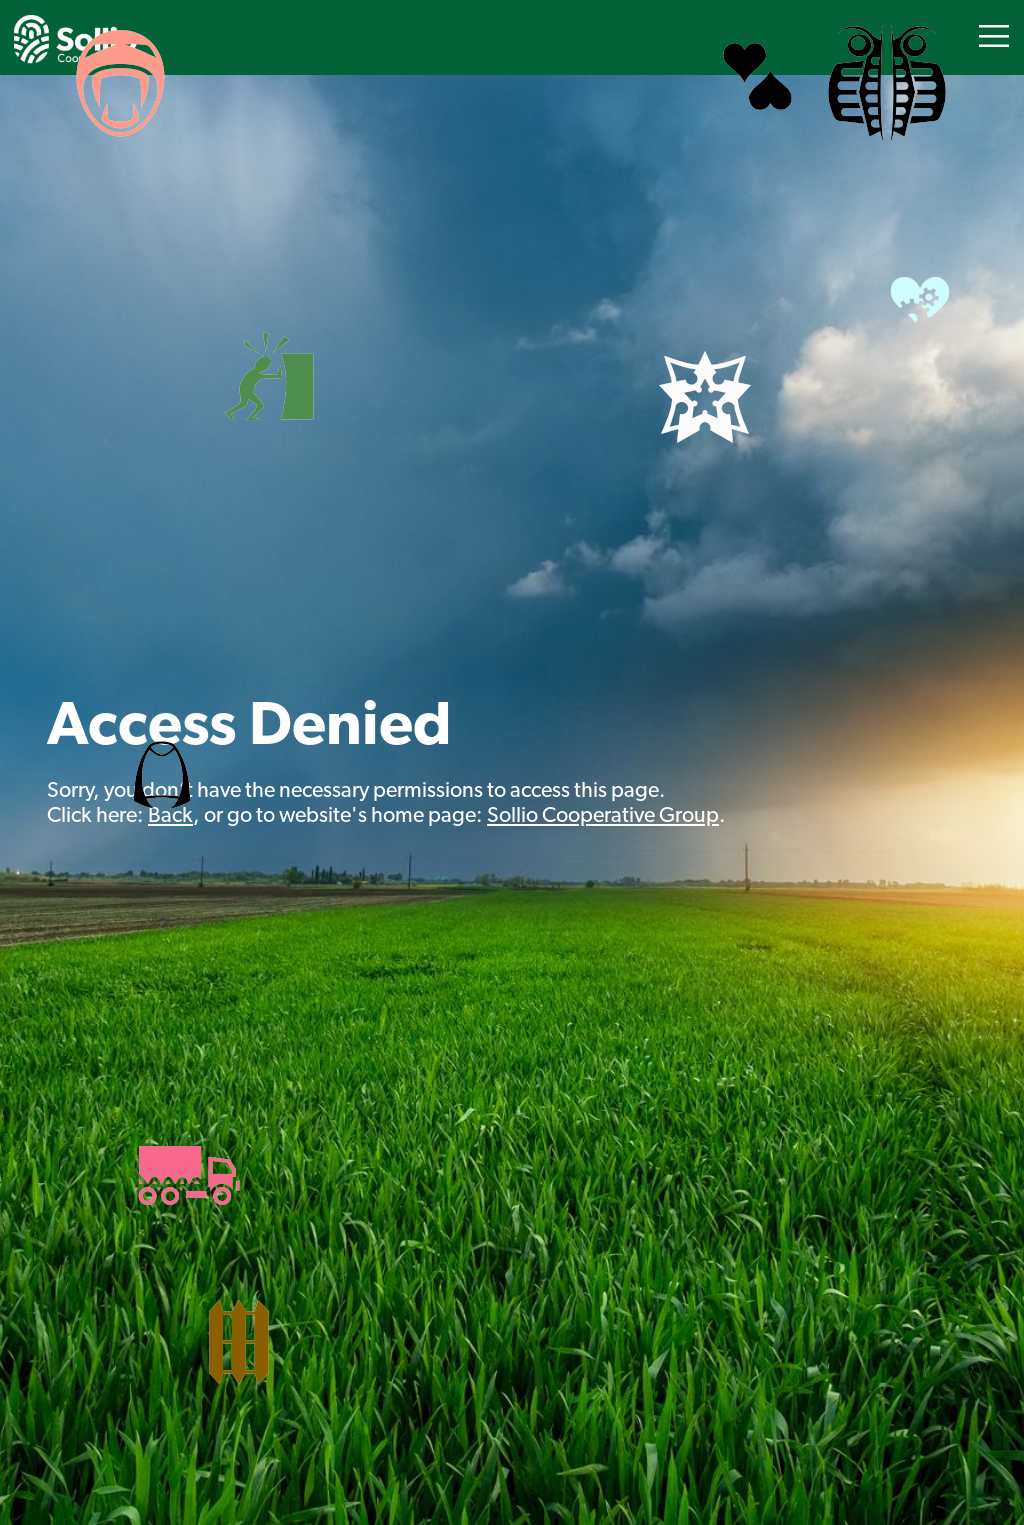 The image size is (1024, 1525). What do you see at coordinates (757, 76) in the screenshot?
I see `toggle between like and dislike` at bounding box center [757, 76].